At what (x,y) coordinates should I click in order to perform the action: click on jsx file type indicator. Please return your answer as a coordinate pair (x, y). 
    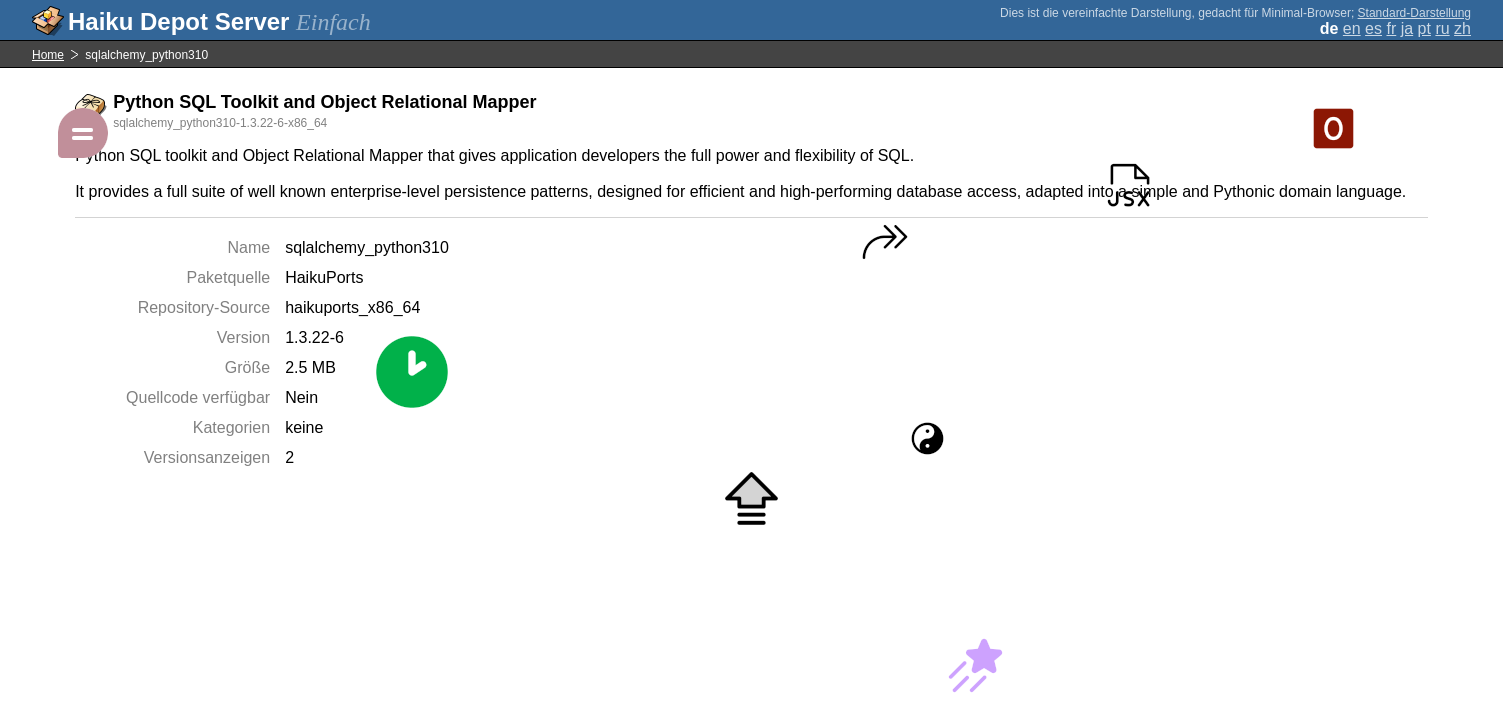
    Looking at the image, I should click on (1130, 187).